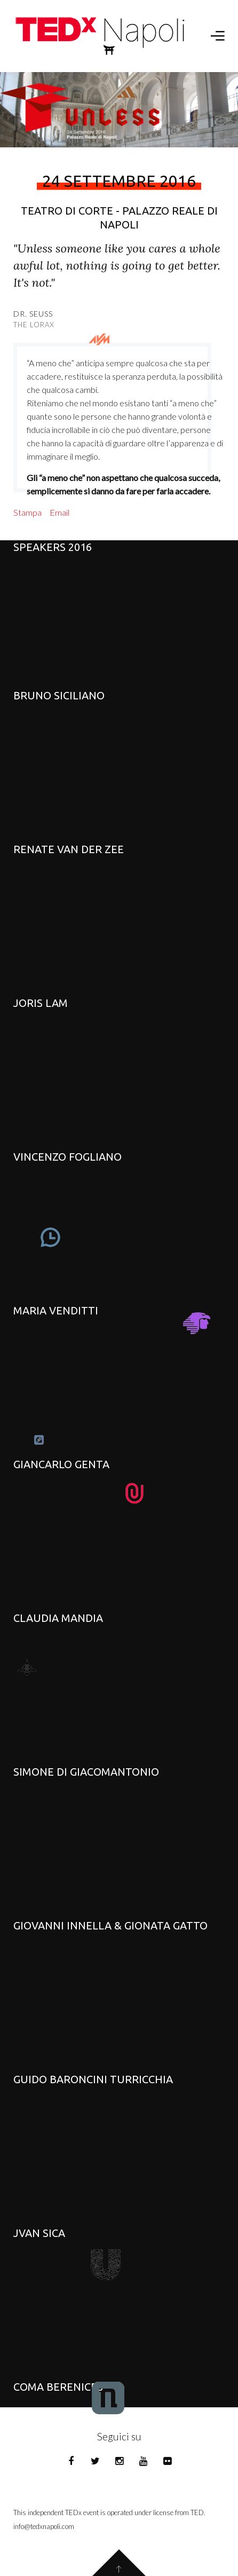  Describe the element at coordinates (99, 339) in the screenshot. I see `AVM company logo` at that location.